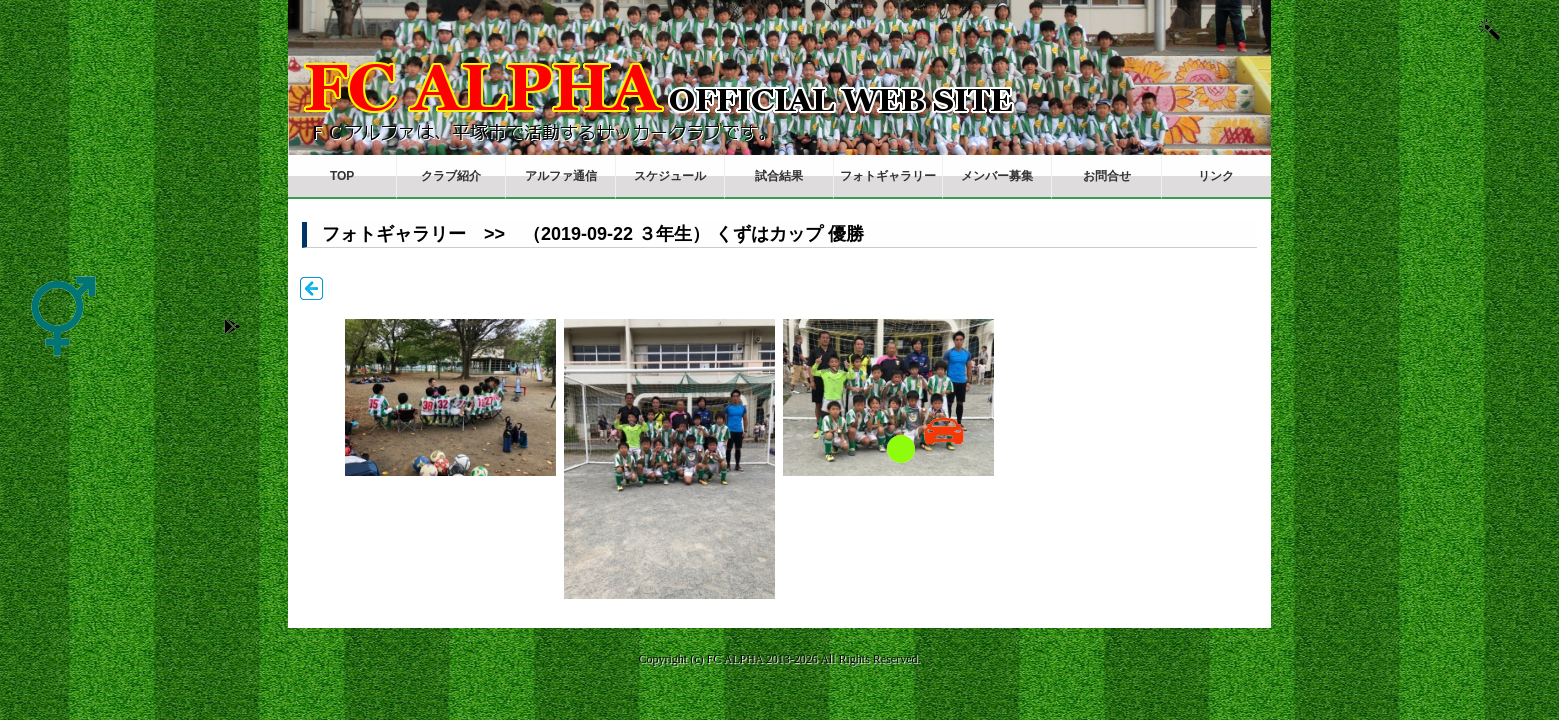 The height and width of the screenshot is (720, 1559). Describe the element at coordinates (64, 316) in the screenshot. I see `select gender or sex options` at that location.